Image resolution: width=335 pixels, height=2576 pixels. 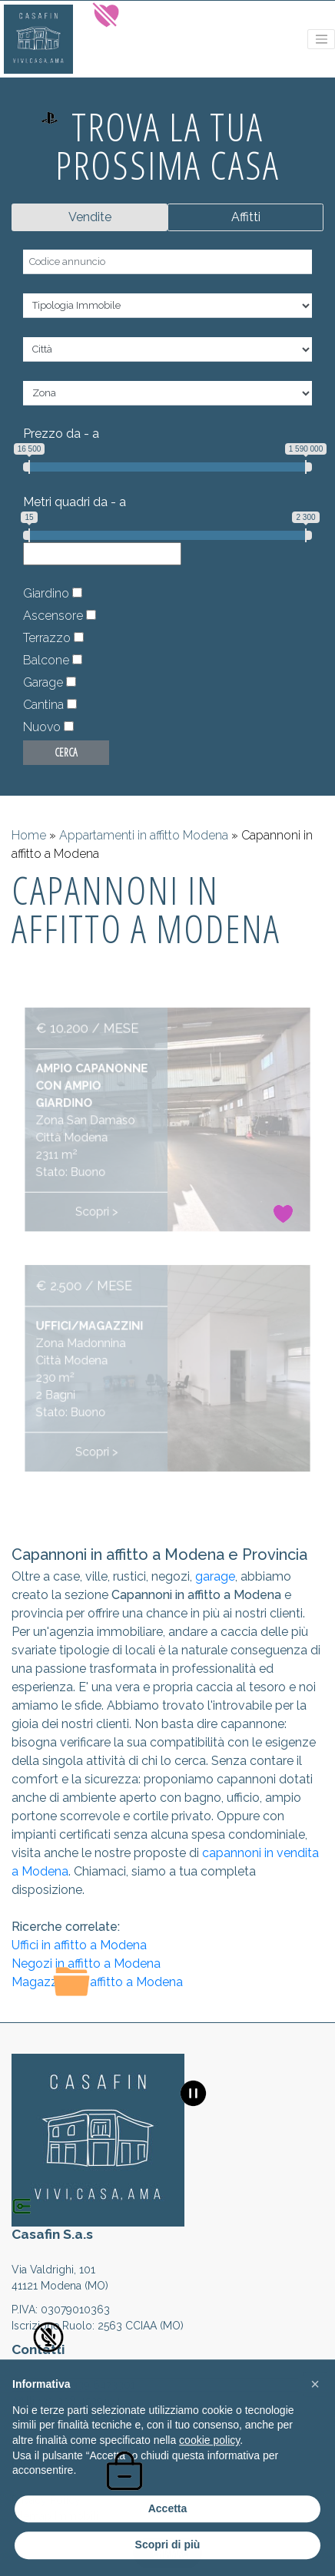 I want to click on open folder to view contents, so click(x=71, y=1982).